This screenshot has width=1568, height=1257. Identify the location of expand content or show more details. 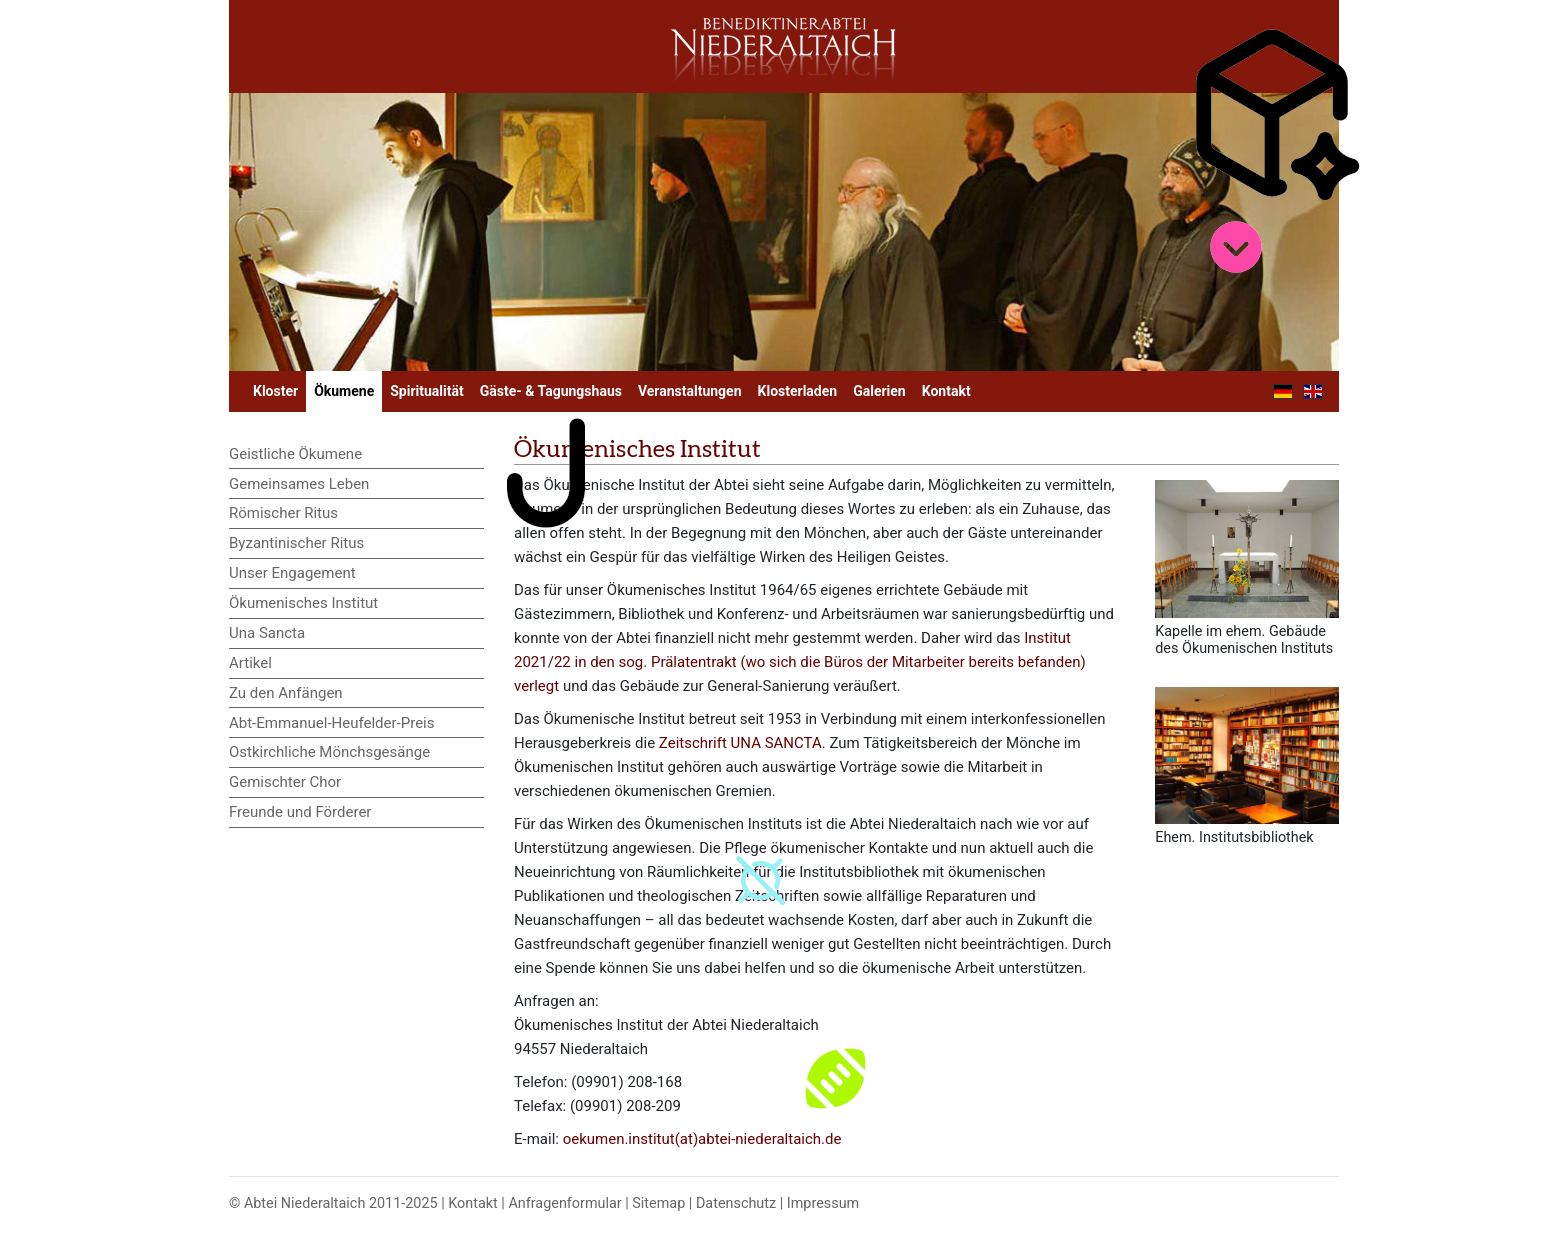
(1236, 247).